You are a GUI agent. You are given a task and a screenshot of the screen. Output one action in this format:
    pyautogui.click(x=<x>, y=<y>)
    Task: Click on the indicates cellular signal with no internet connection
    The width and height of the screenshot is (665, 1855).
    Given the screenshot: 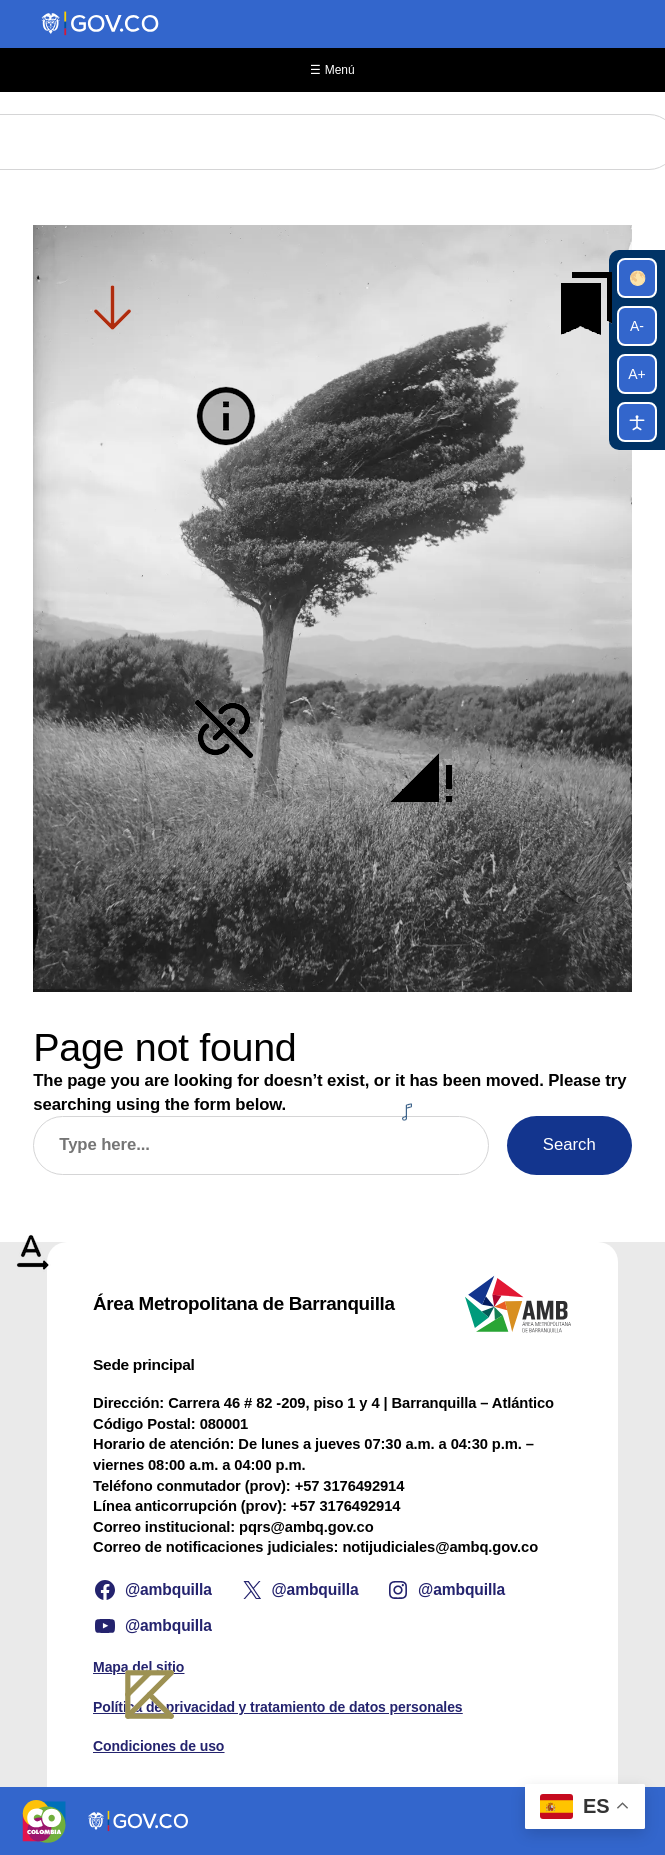 What is the action you would take?
    pyautogui.click(x=421, y=771)
    